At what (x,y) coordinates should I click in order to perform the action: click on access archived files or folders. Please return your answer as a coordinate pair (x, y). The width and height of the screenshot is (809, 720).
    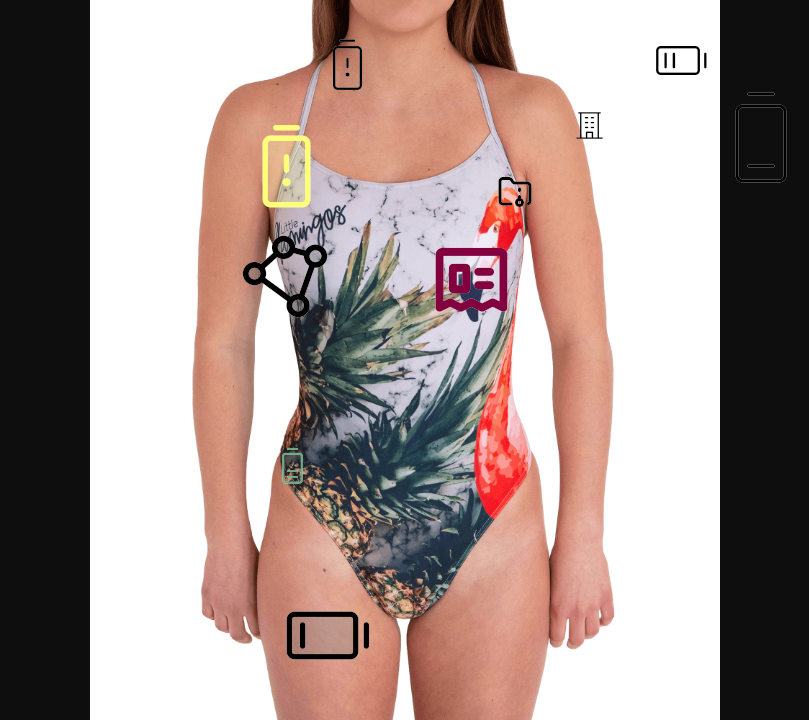
    Looking at the image, I should click on (515, 192).